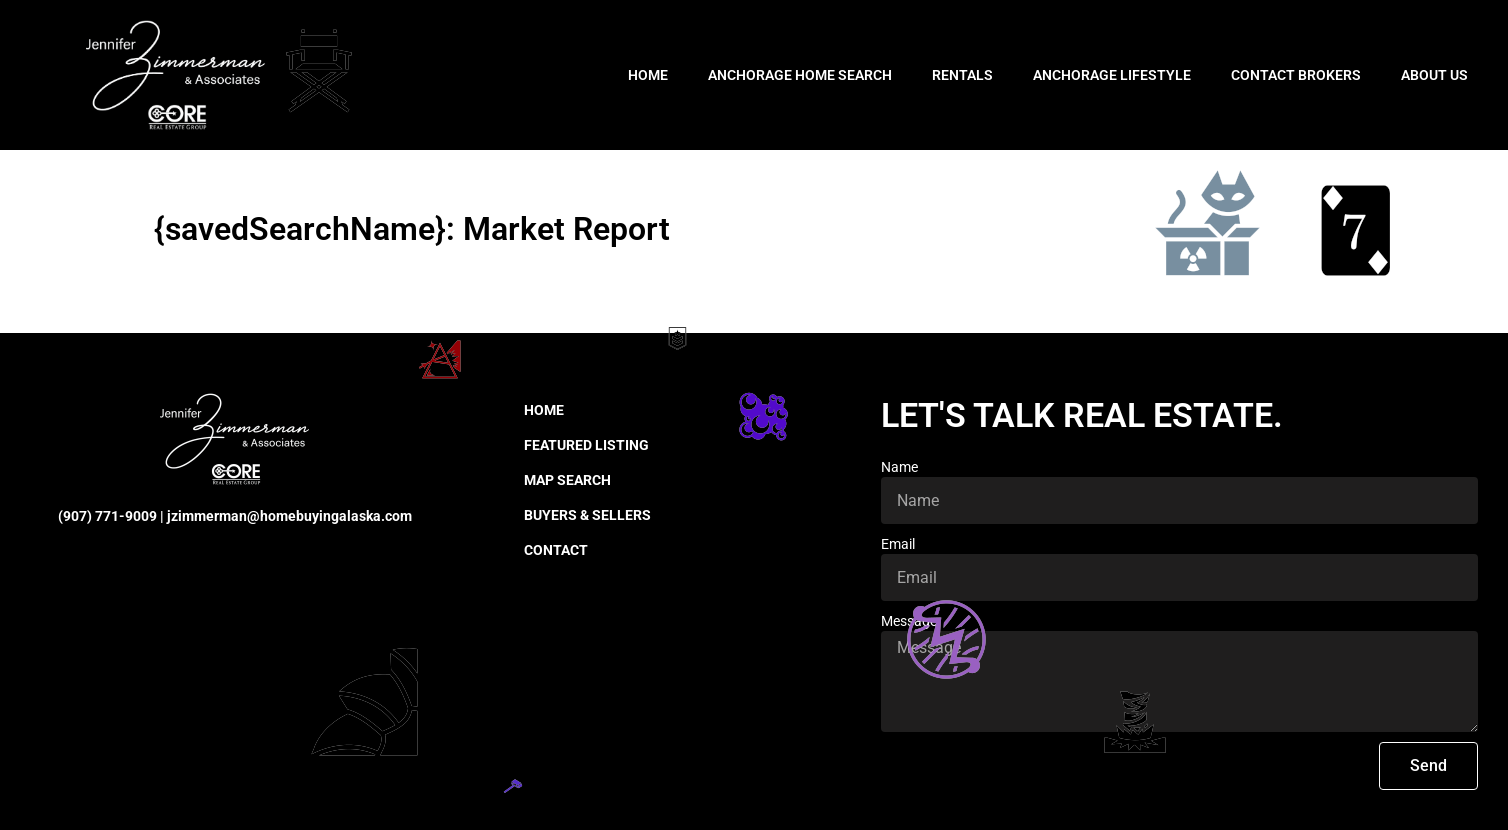 This screenshot has width=1508, height=830. What do you see at coordinates (1207, 223) in the screenshot?
I see `indicates a quantum state where the outcome is alive/positive` at bounding box center [1207, 223].